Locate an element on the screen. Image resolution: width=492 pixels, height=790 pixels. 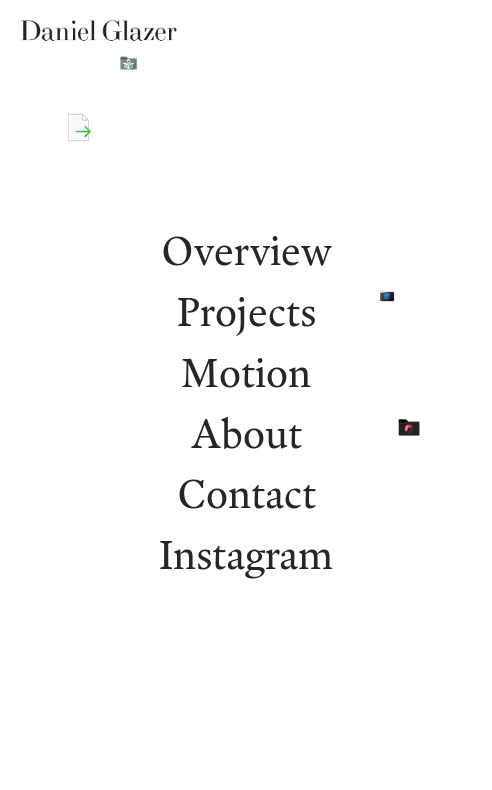
open sequelize project folder is located at coordinates (387, 296).